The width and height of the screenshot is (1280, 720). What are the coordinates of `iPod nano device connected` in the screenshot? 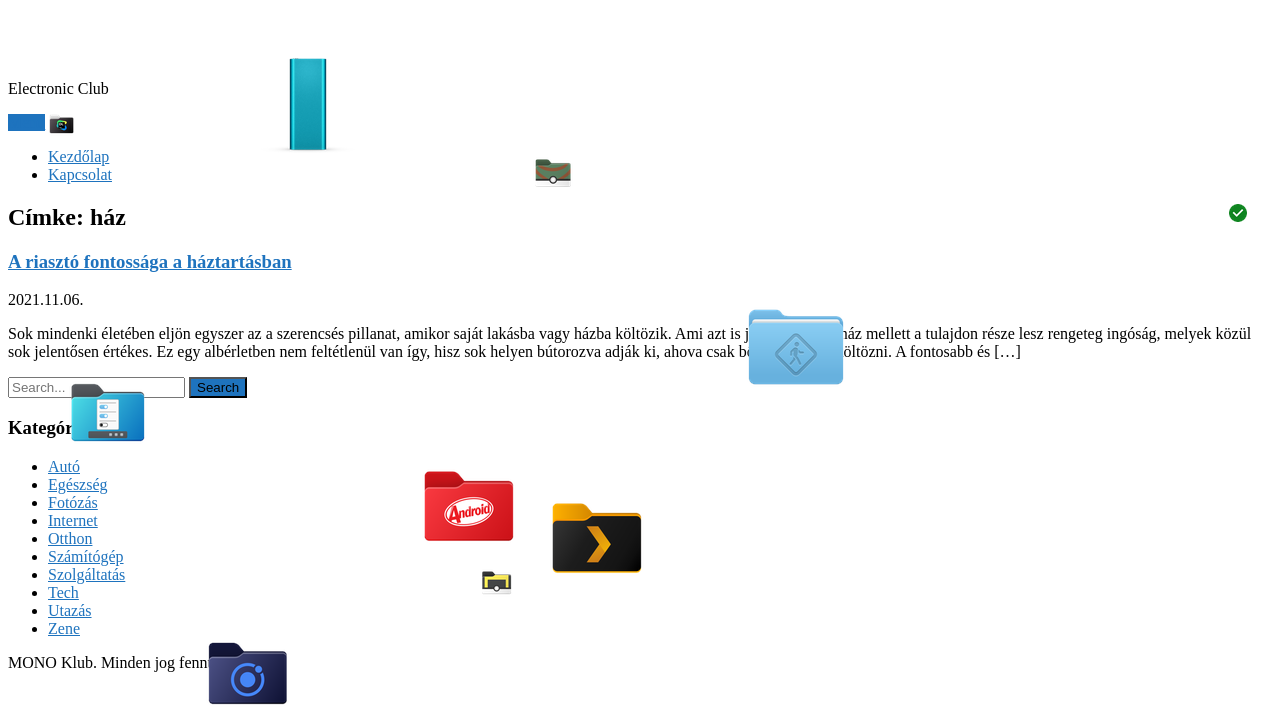 It's located at (308, 106).